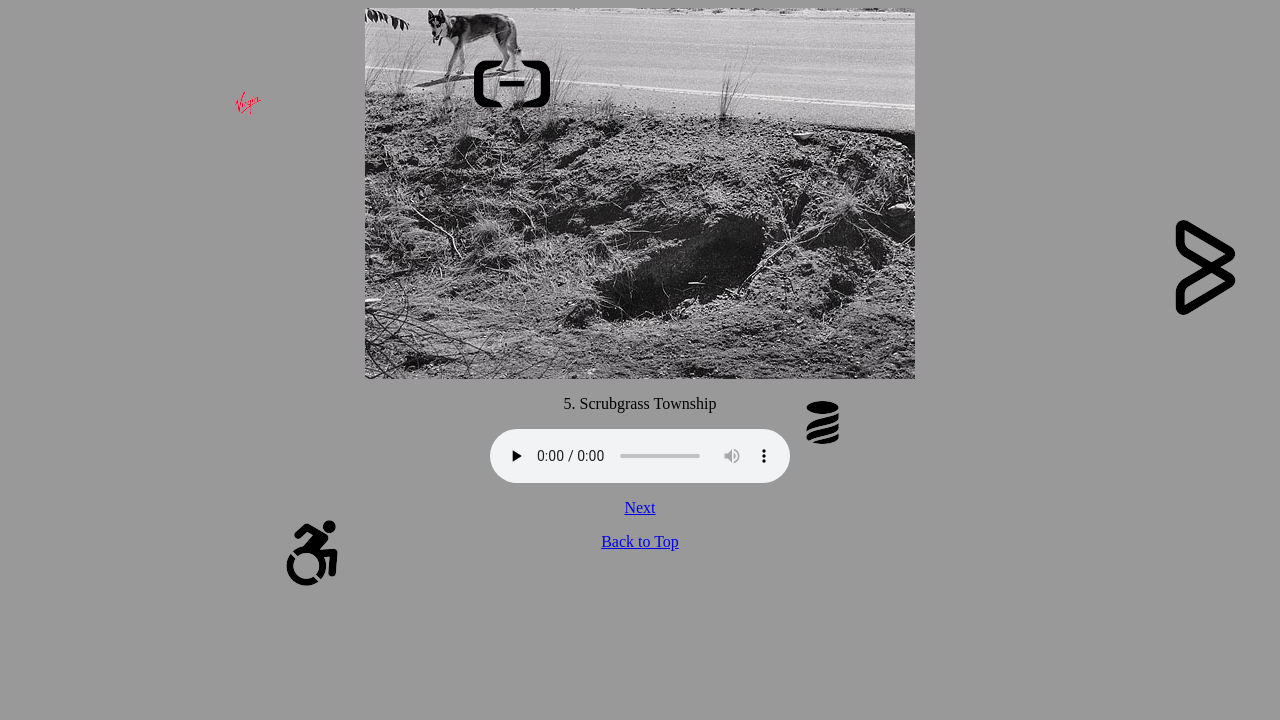  Describe the element at coordinates (1205, 267) in the screenshot. I see `BMC Software company logo` at that location.